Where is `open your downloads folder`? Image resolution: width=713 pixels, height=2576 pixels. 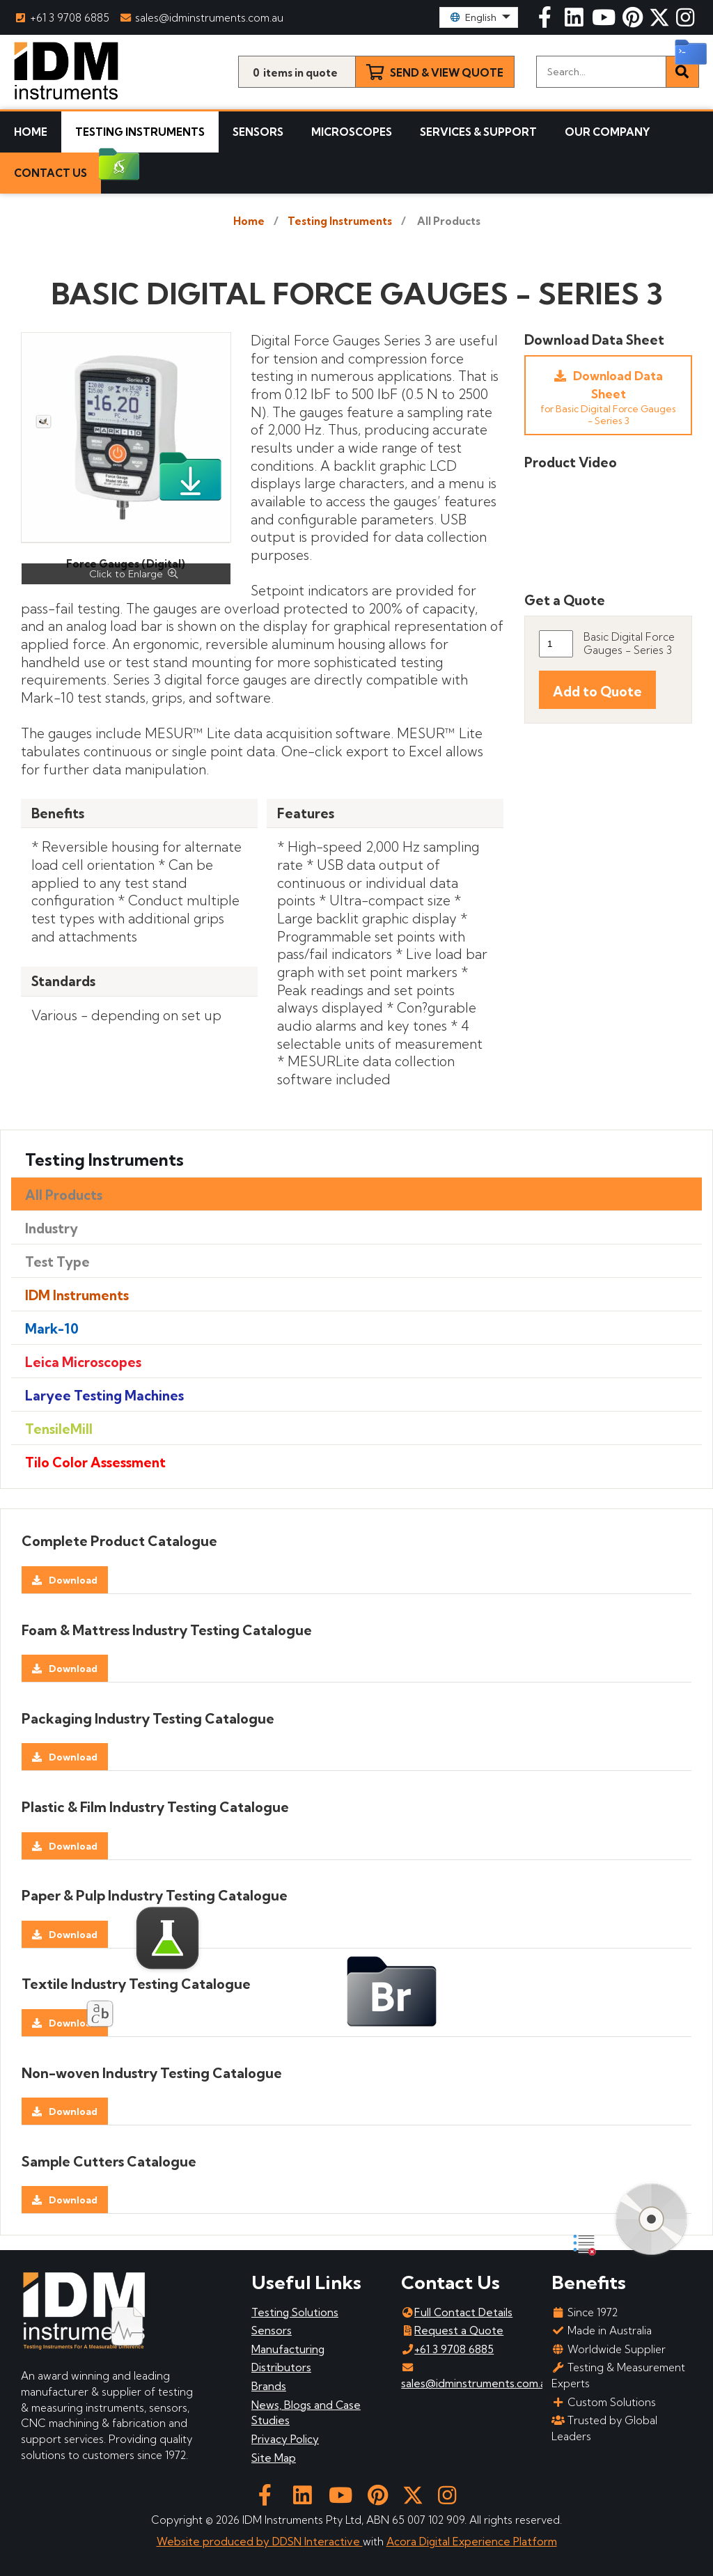
open your downloads folder is located at coordinates (190, 478).